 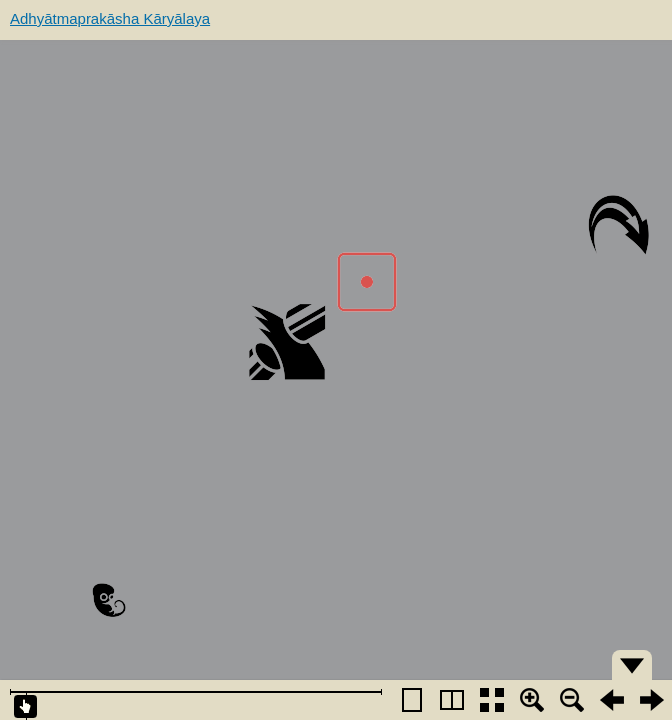 I want to click on perform a slam dunk move in a basketball game, so click(x=618, y=225).